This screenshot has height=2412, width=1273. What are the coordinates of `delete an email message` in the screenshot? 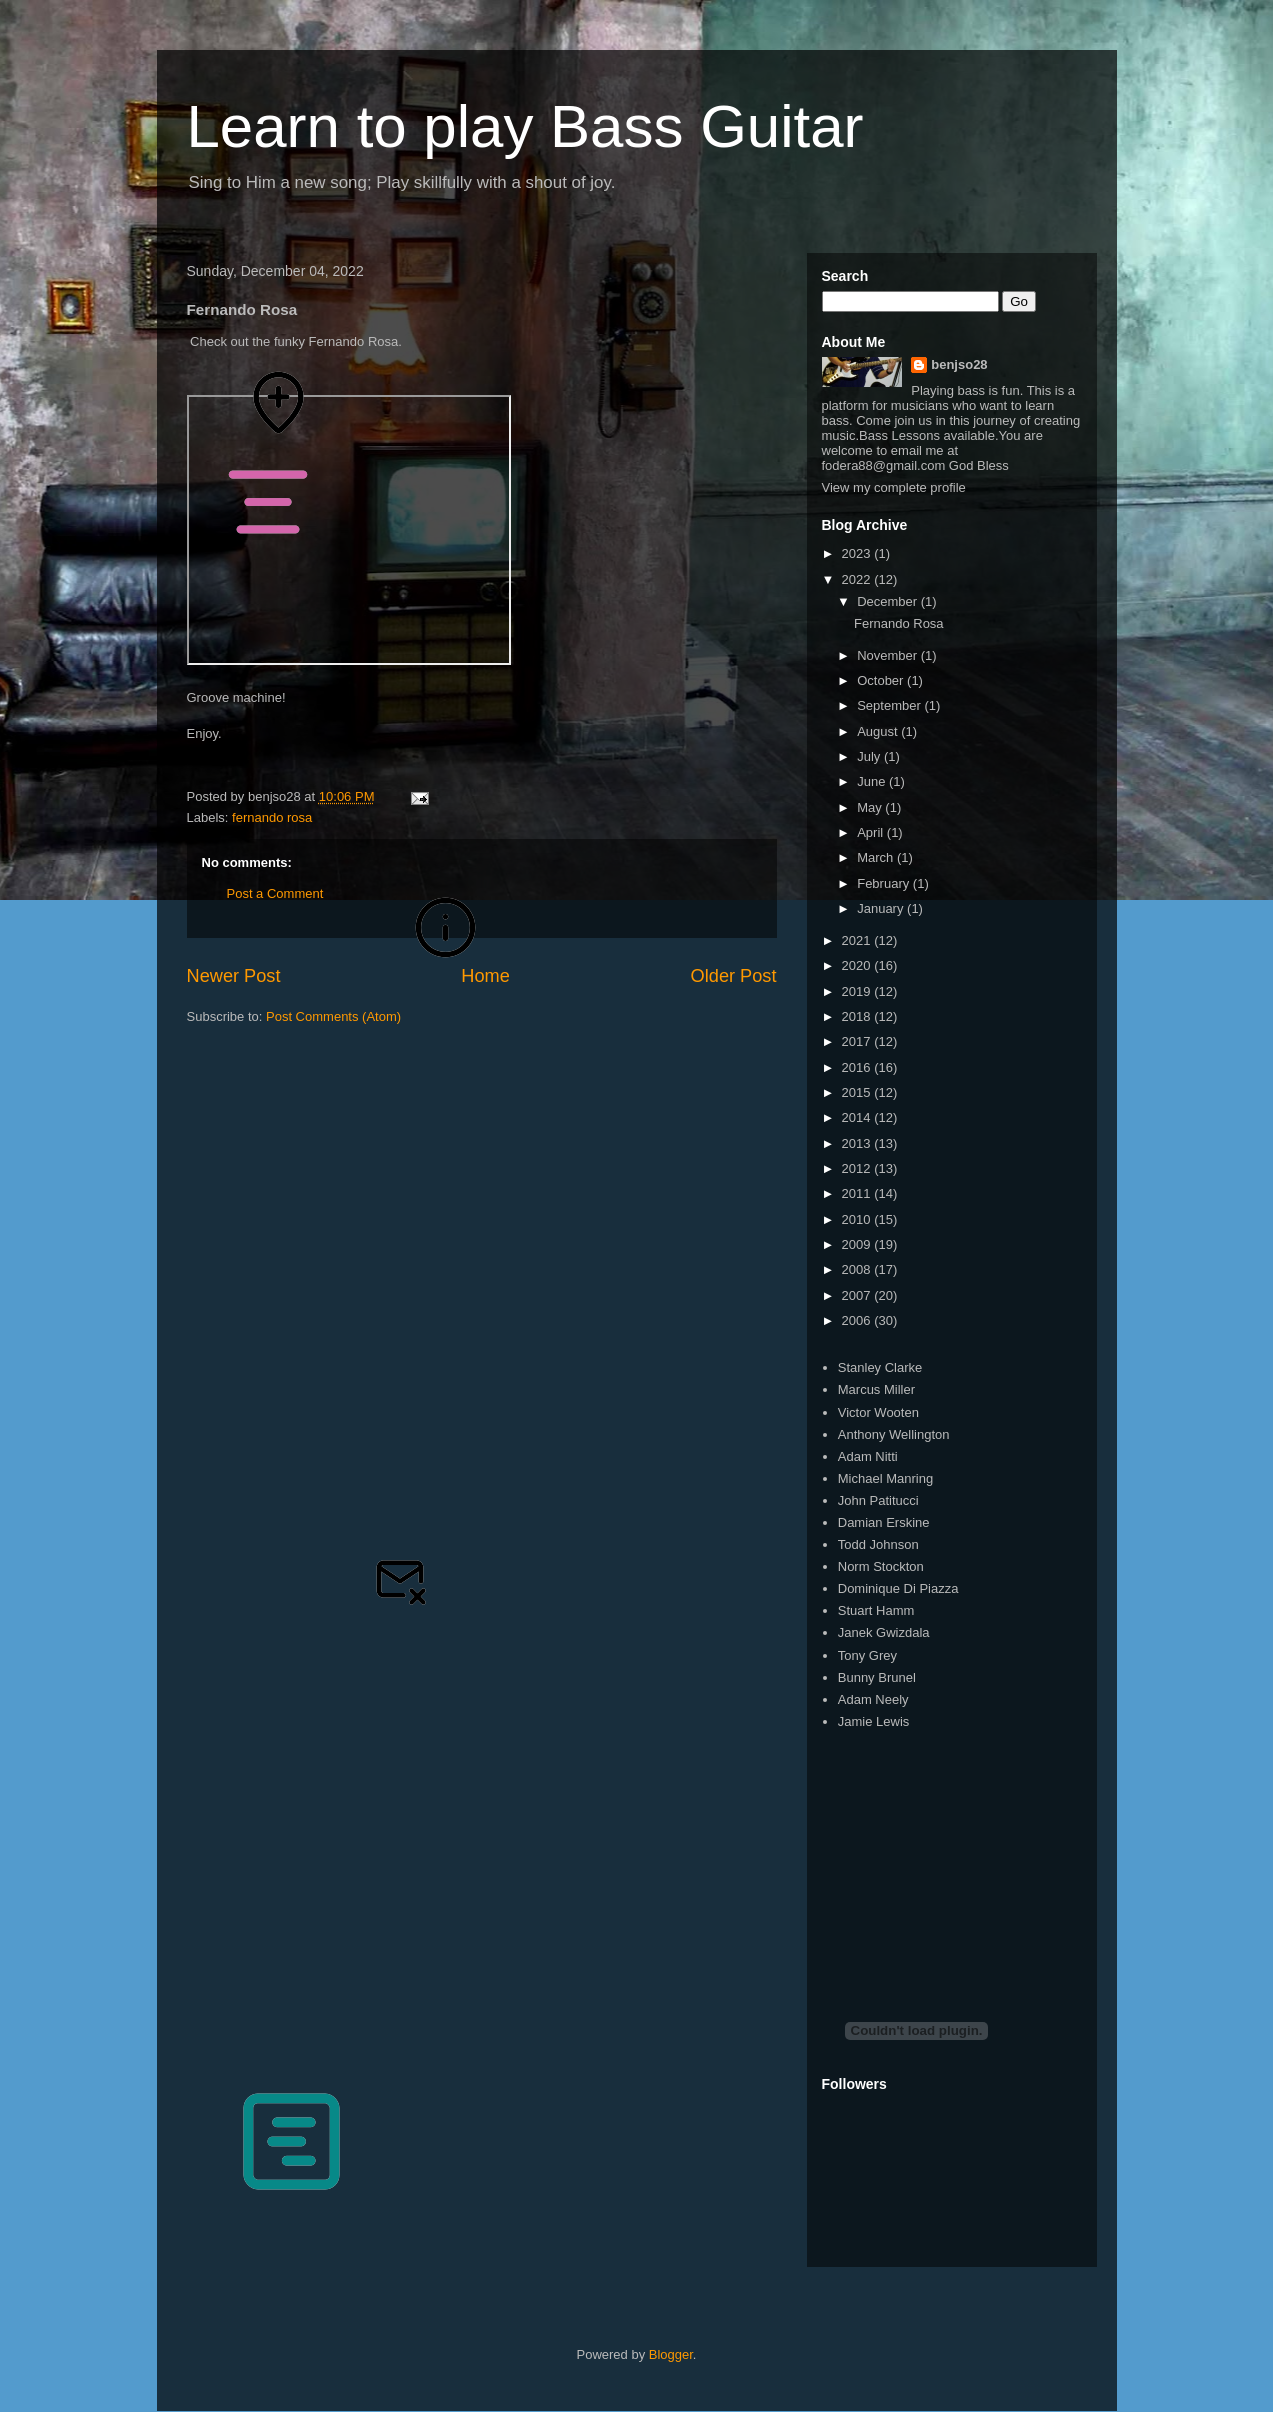 It's located at (400, 1579).